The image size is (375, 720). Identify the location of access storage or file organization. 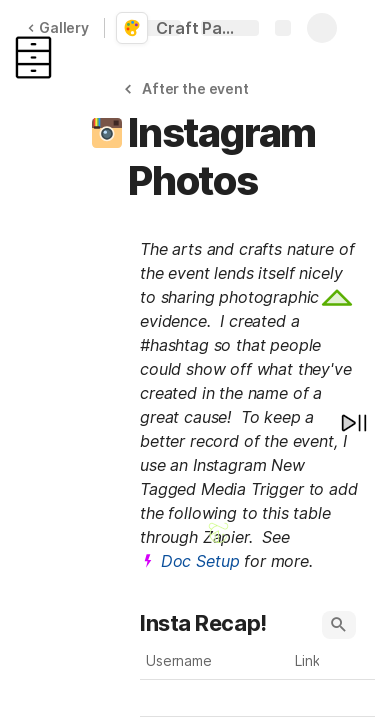
(33, 57).